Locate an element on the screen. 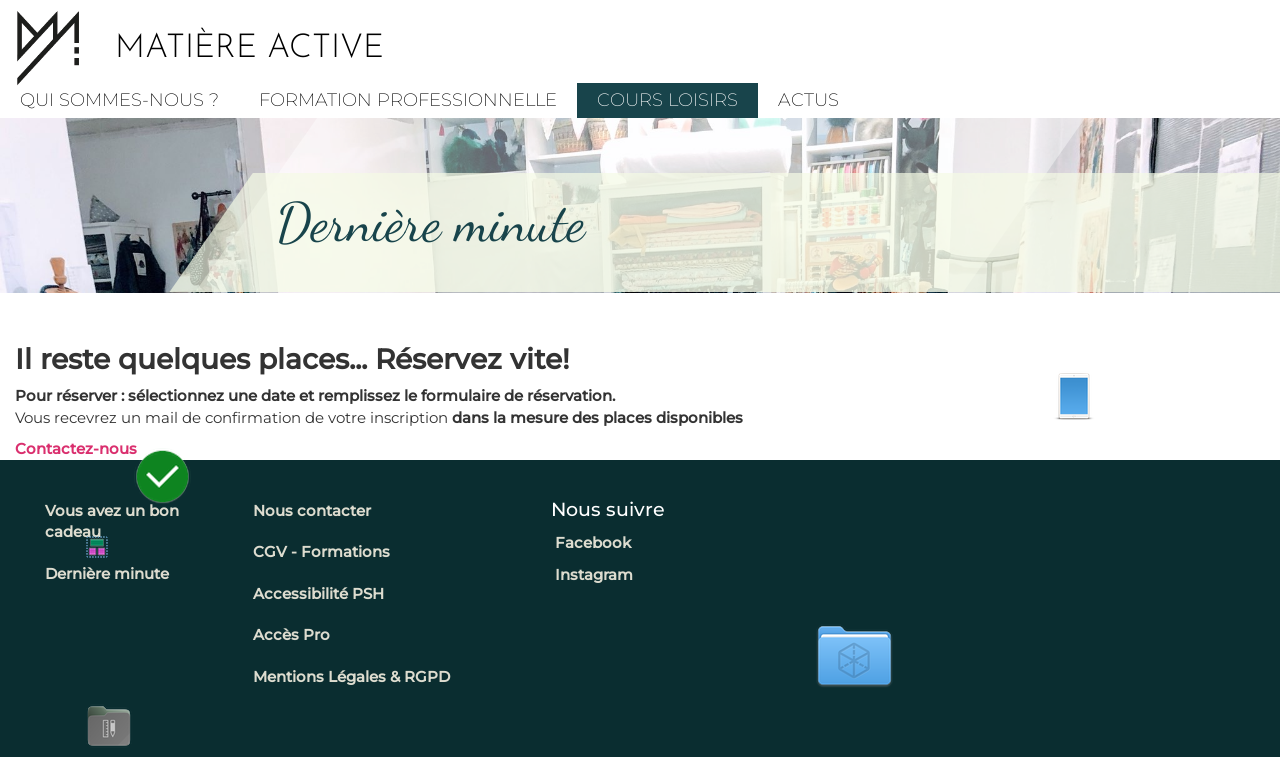 This screenshot has height=757, width=1280. iPad mini 3 device connected via wifi is located at coordinates (1074, 392).